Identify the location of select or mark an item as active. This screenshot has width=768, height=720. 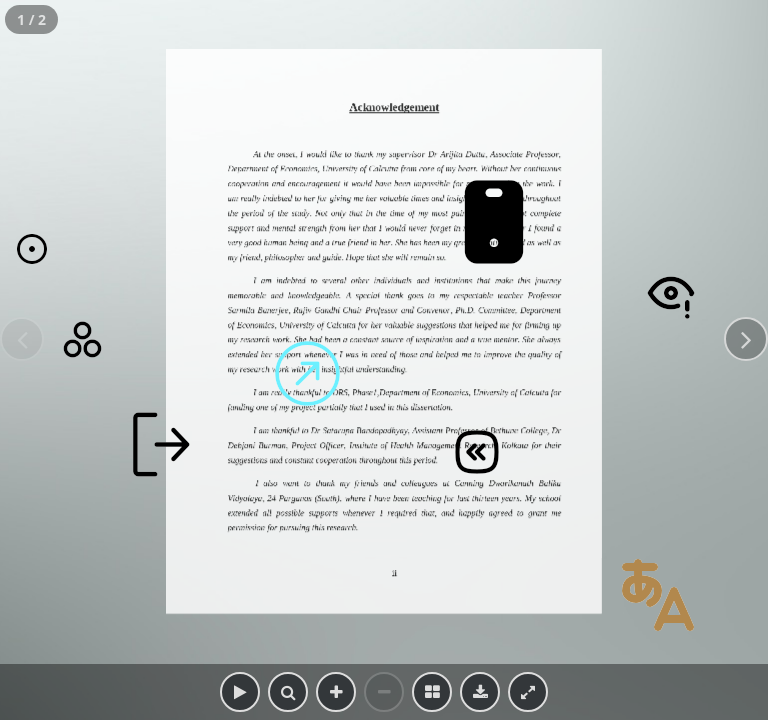
(32, 249).